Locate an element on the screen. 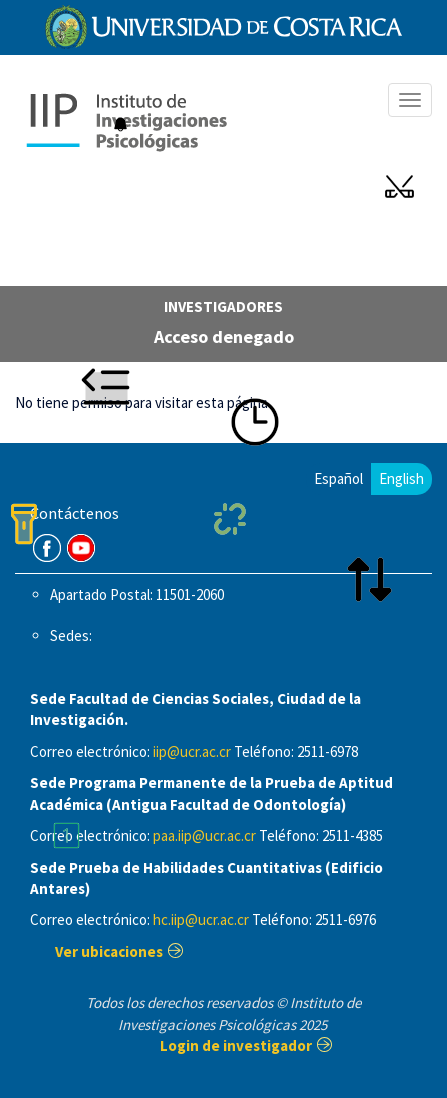 Image resolution: width=447 pixels, height=1098 pixels. indicates the first step in a process is located at coordinates (66, 835).